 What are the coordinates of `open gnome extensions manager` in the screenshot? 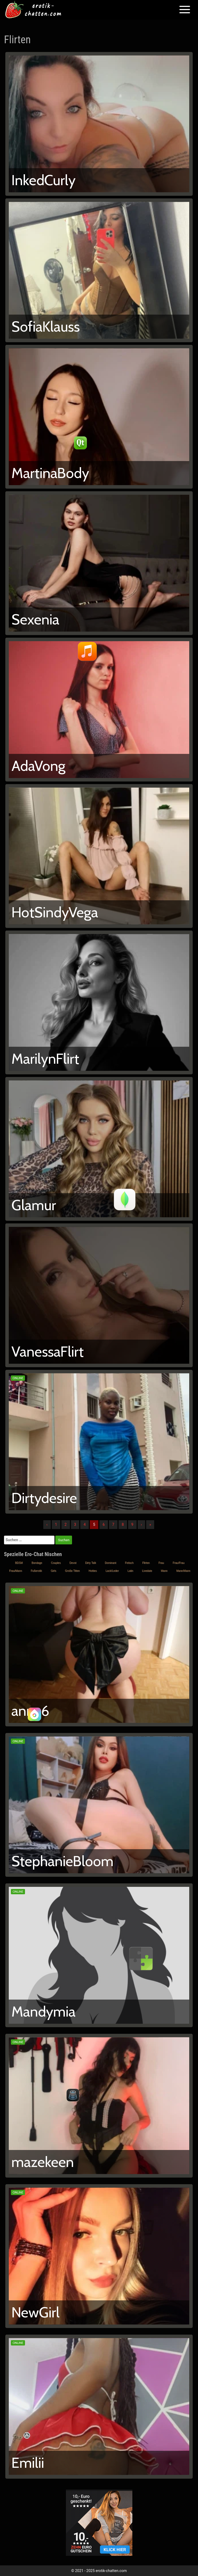 It's located at (141, 1958).